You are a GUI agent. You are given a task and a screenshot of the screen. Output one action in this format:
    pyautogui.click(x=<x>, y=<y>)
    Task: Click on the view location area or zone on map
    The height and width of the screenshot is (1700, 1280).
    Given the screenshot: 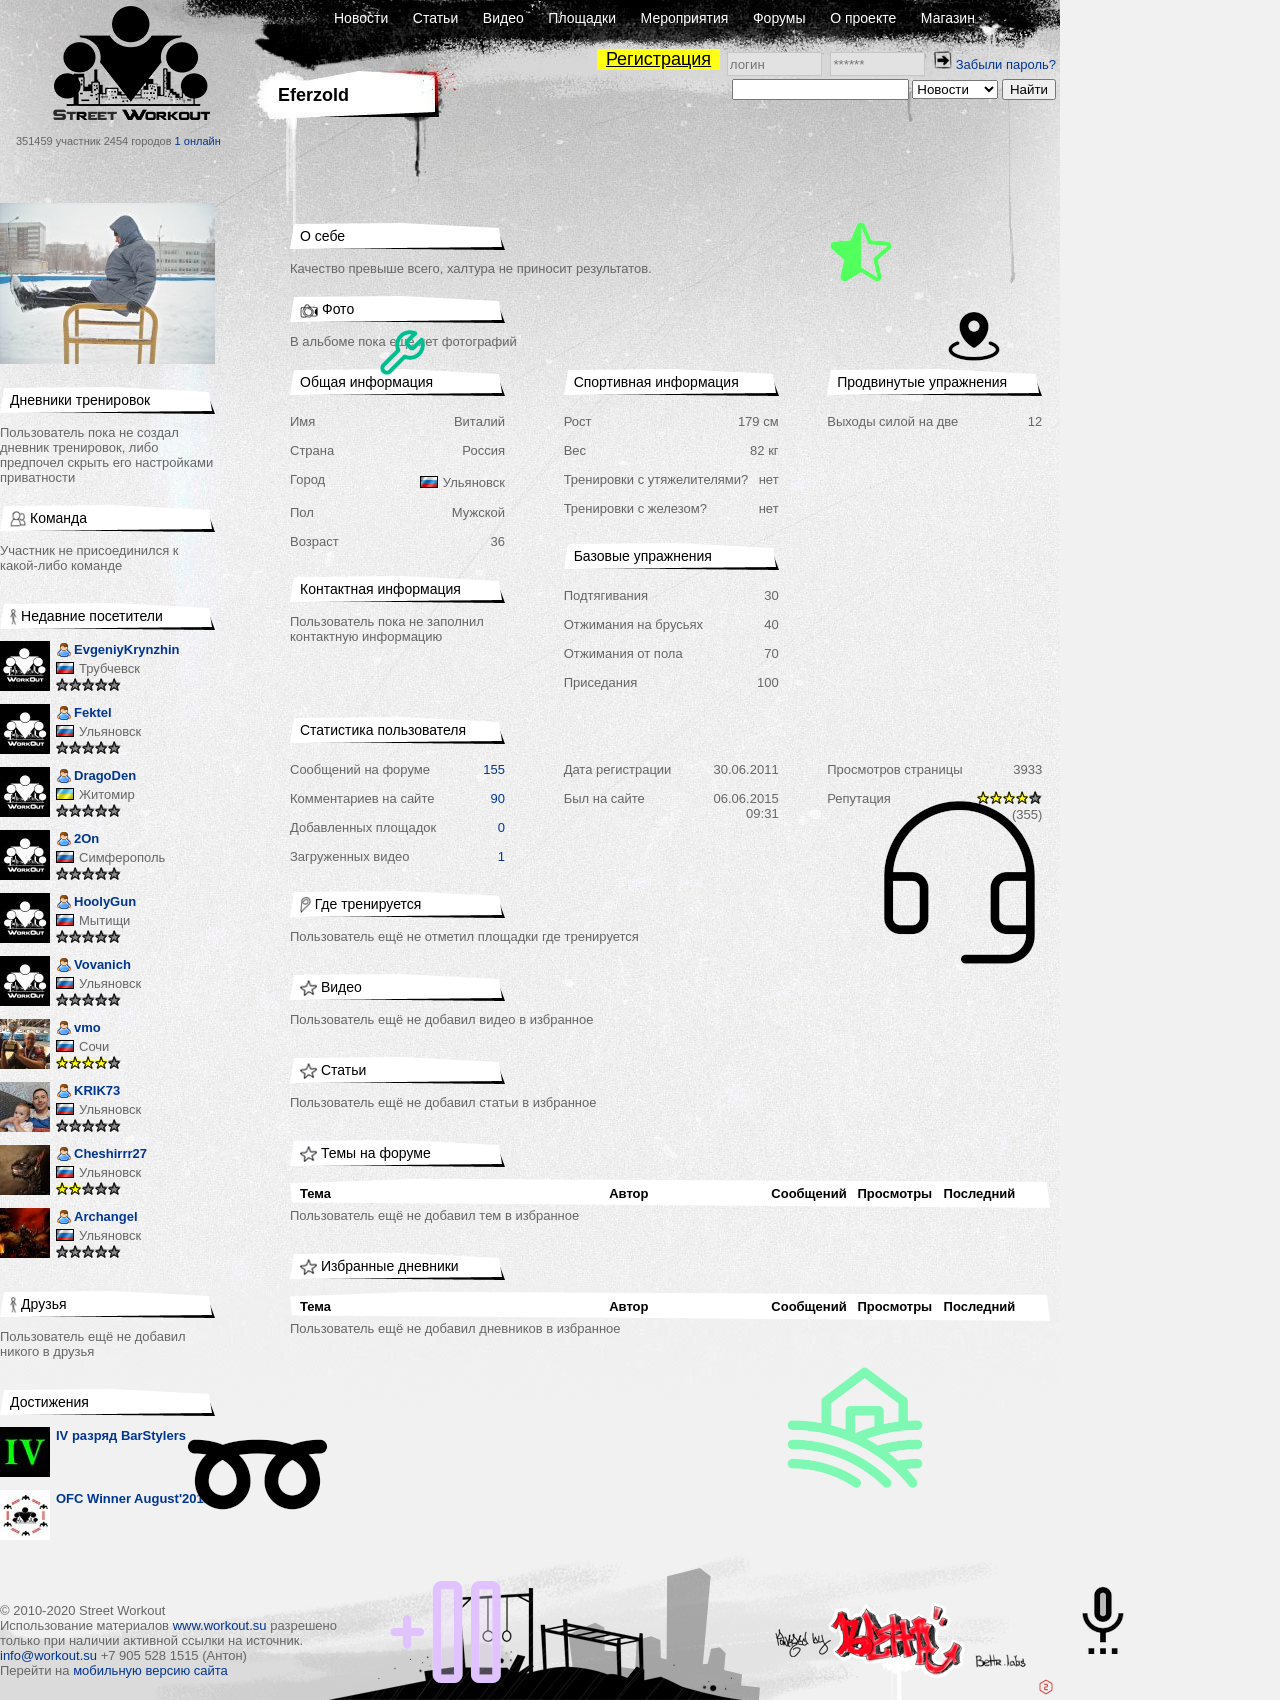 What is the action you would take?
    pyautogui.click(x=974, y=337)
    